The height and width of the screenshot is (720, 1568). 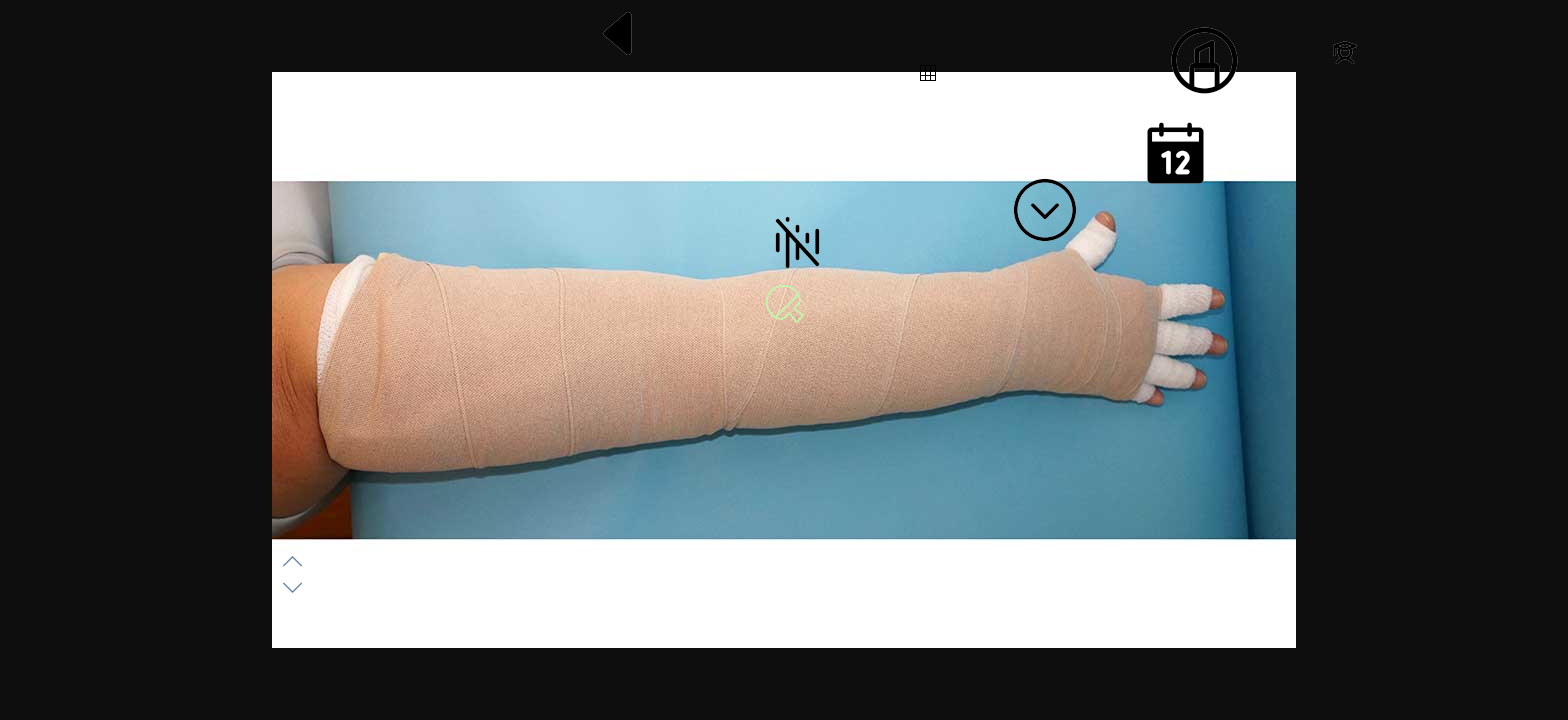 What do you see at coordinates (1345, 53) in the screenshot?
I see `view student profile` at bounding box center [1345, 53].